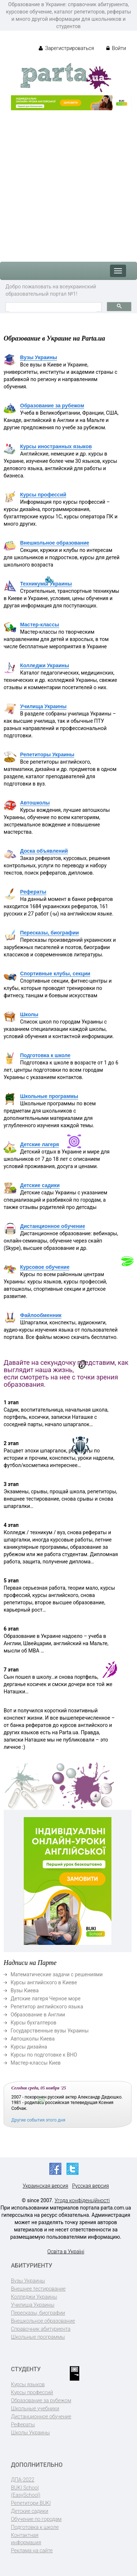  Describe the element at coordinates (109, 1669) in the screenshot. I see `select warrior or berserker class` at that location.